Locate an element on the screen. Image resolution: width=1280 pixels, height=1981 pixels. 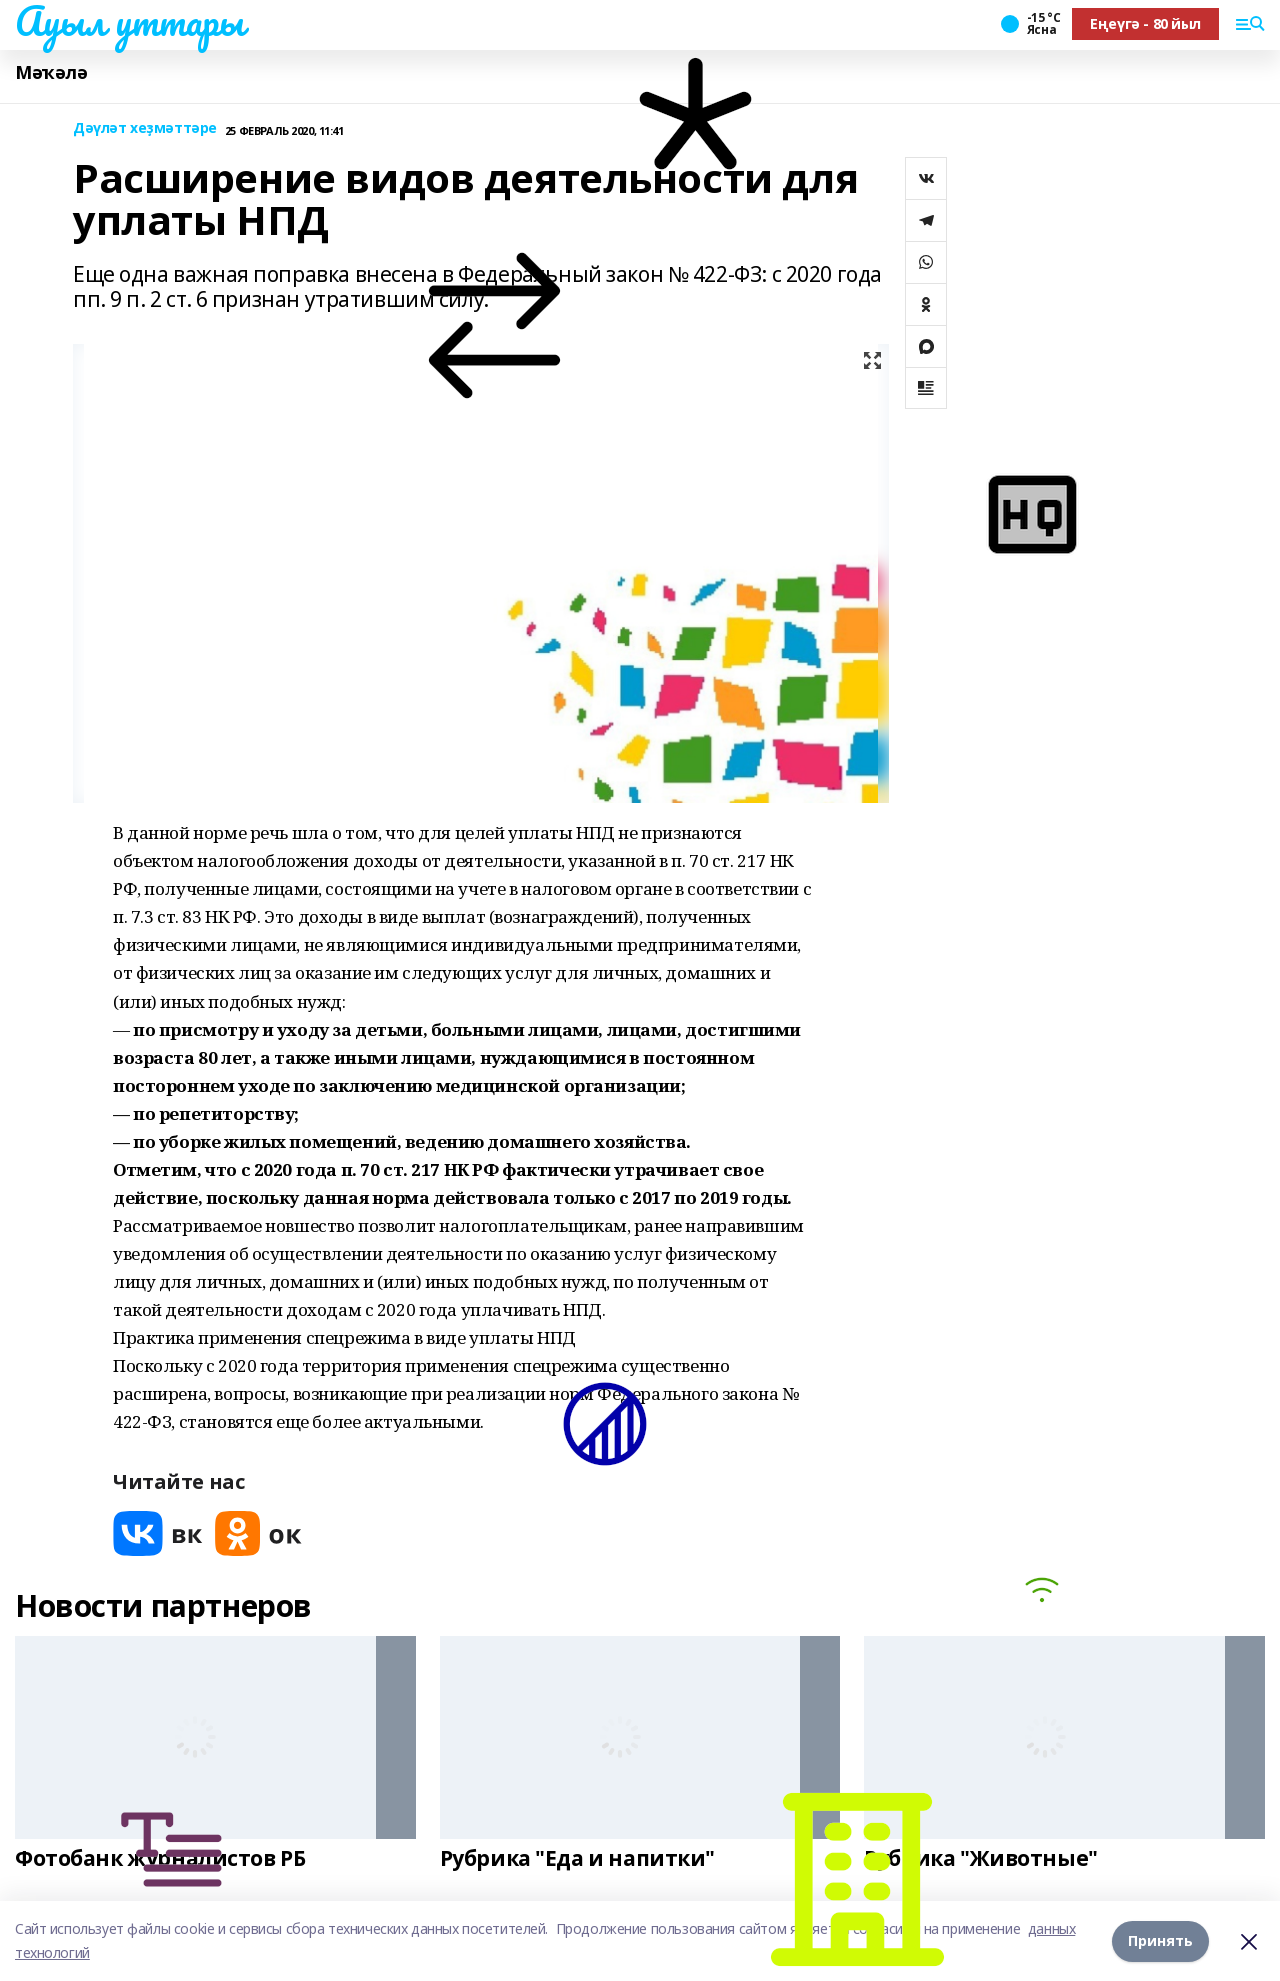
adjust display contrast settings is located at coordinates (605, 1424).